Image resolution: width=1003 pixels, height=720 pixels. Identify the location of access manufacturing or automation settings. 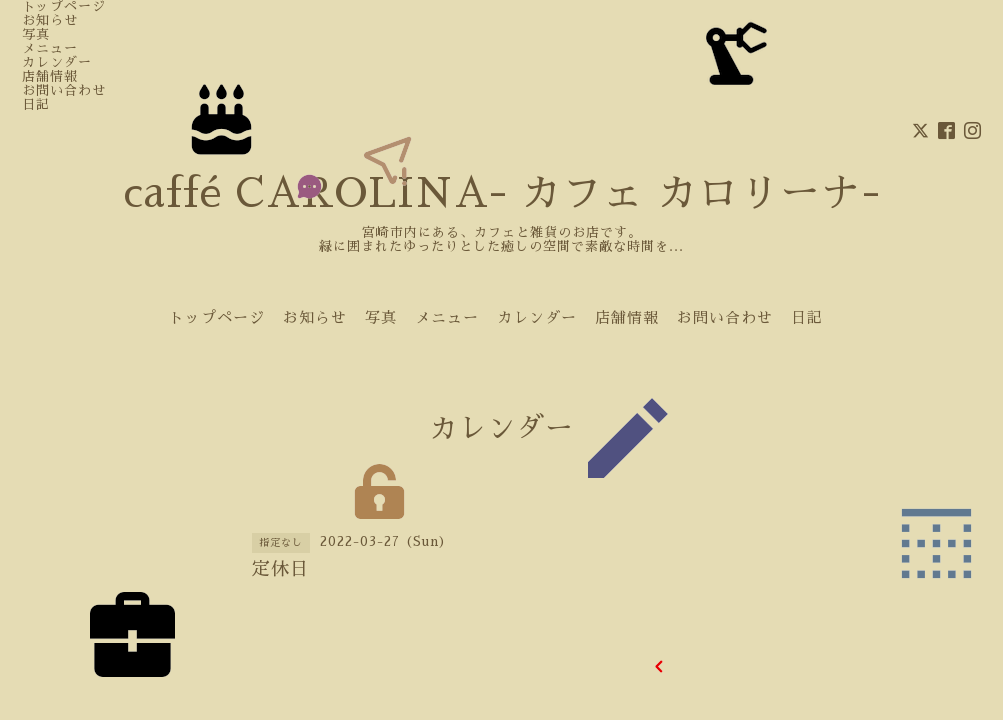
(736, 54).